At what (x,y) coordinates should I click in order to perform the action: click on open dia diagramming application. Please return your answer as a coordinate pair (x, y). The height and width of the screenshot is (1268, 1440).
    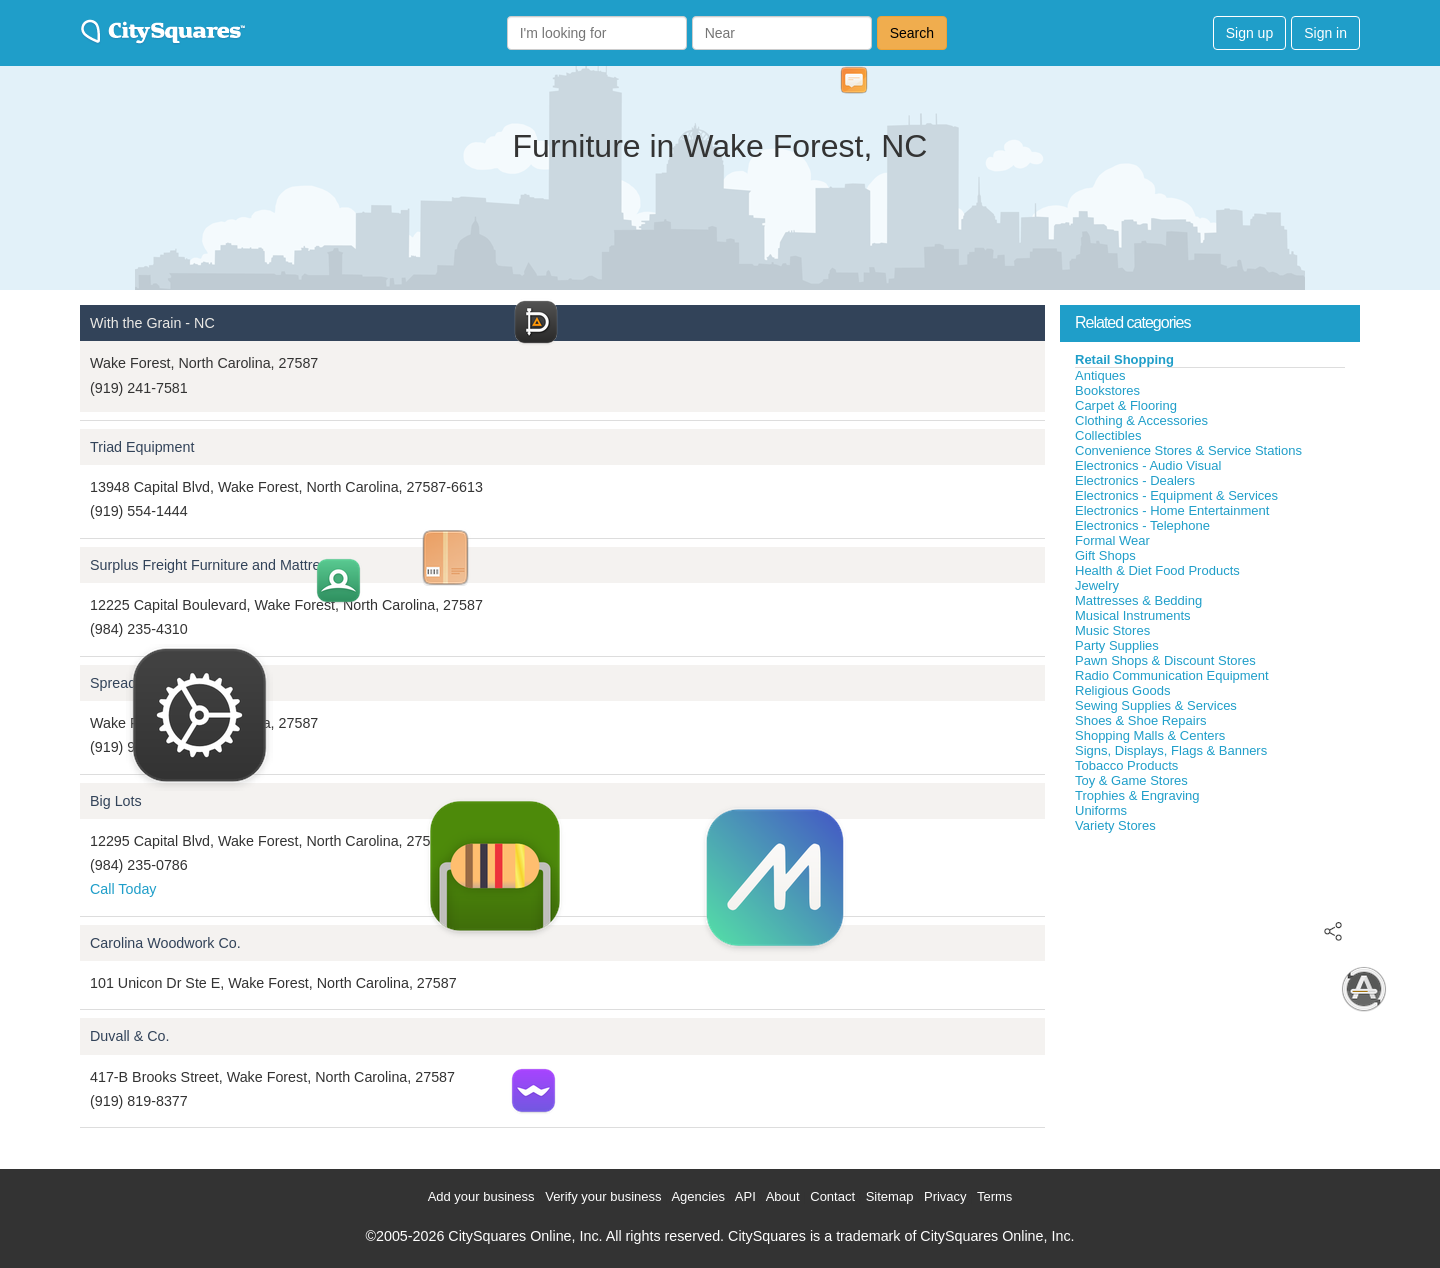
    Looking at the image, I should click on (536, 322).